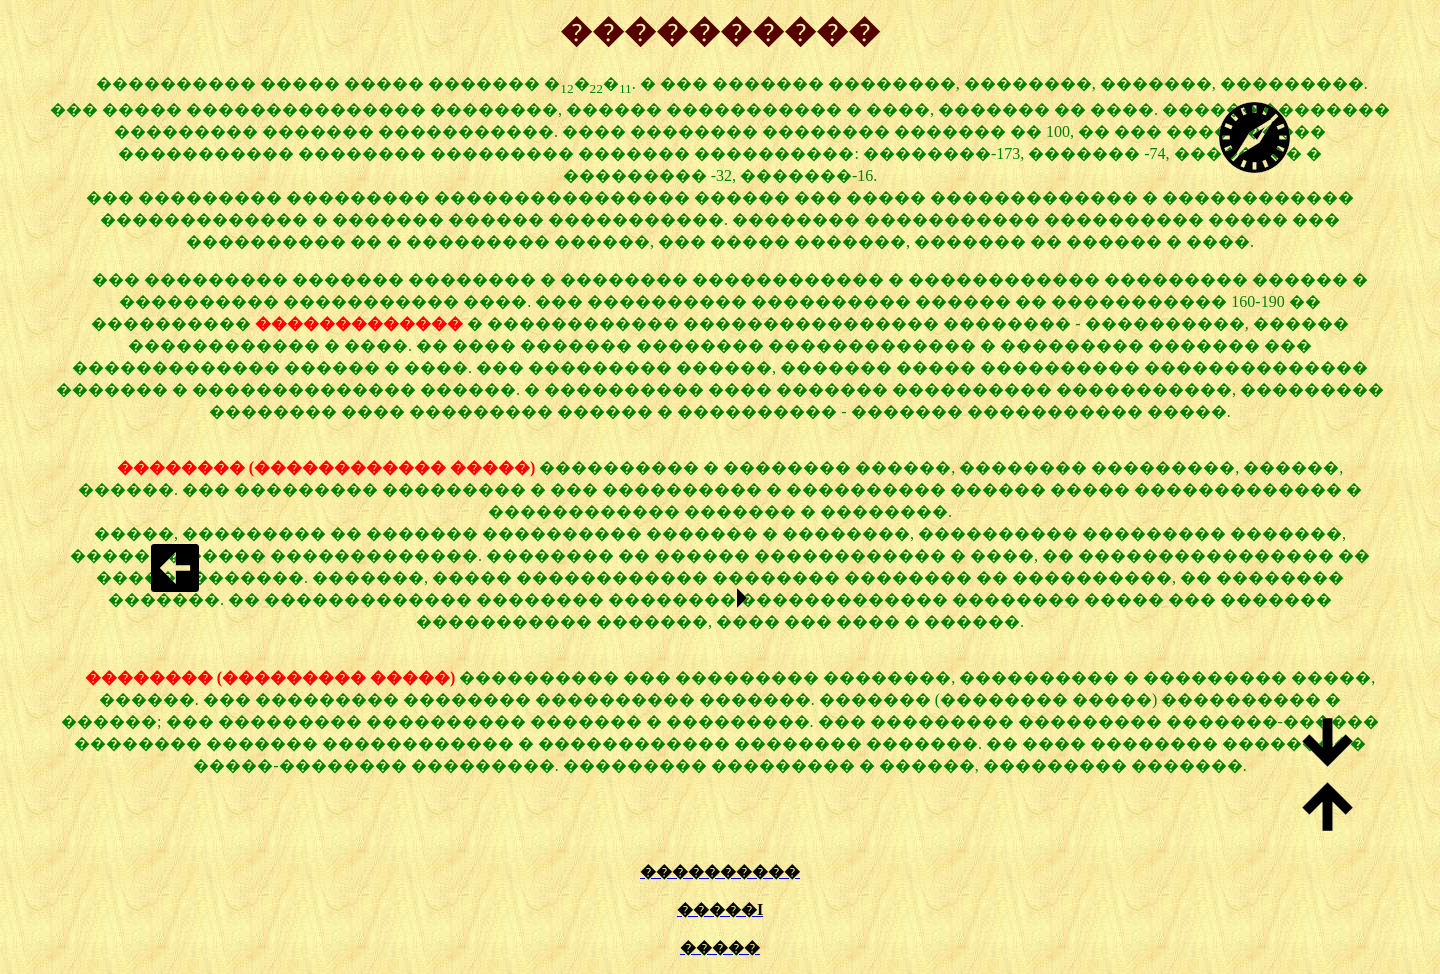 This screenshot has height=974, width=1440. I want to click on open Safari web browser, so click(1254, 137).